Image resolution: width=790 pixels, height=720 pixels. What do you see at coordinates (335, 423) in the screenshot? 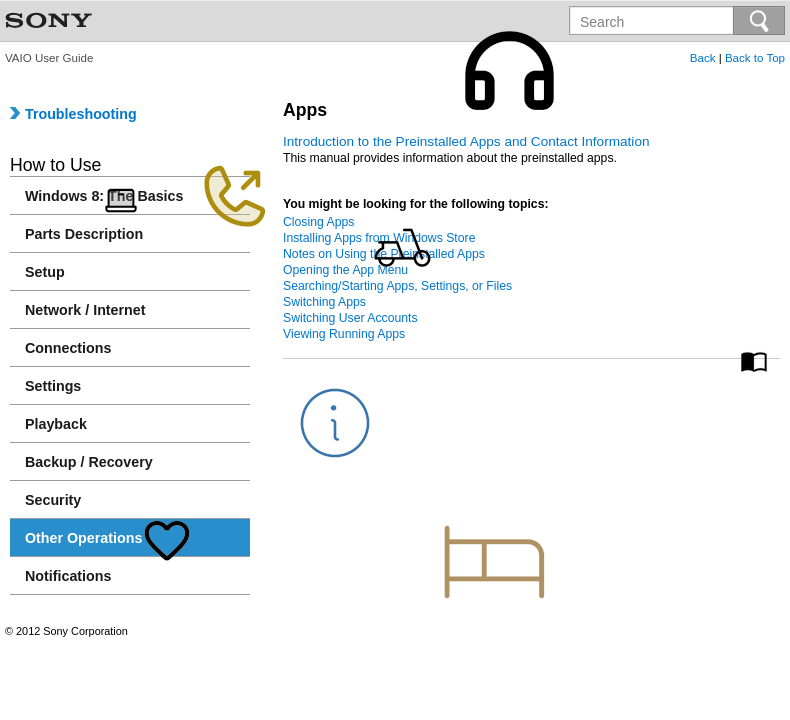
I see `view more information or details` at bounding box center [335, 423].